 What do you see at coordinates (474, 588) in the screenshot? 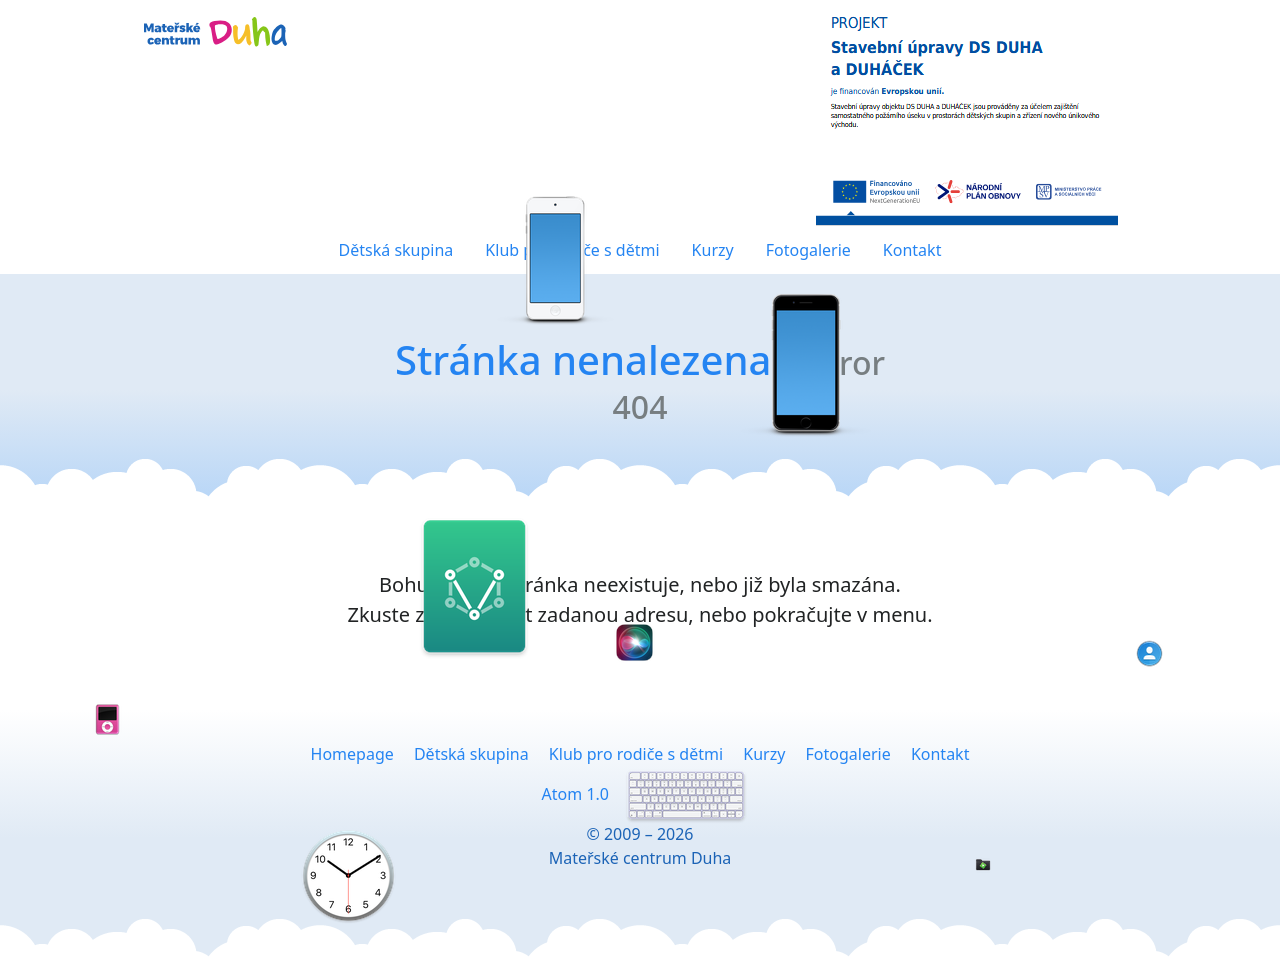
I see `vector graphics template file` at bounding box center [474, 588].